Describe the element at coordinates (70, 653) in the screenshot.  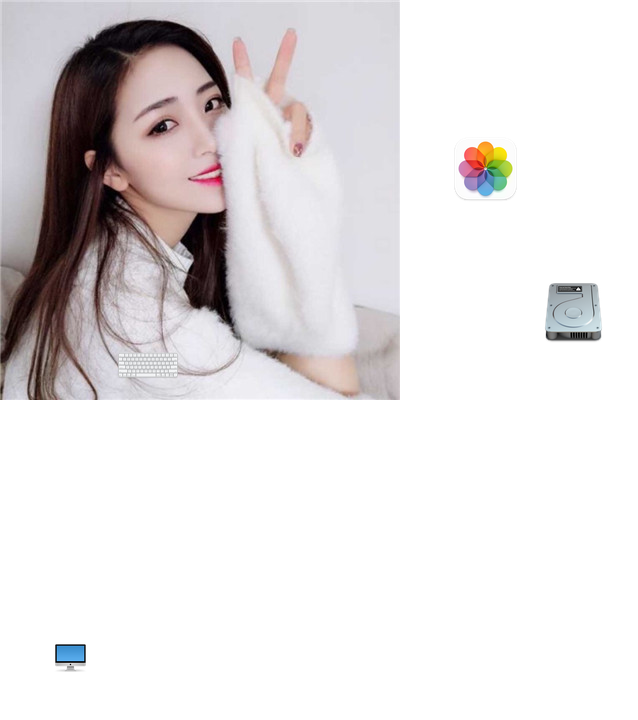
I see `represents this mac in system preferences or network settings` at that location.